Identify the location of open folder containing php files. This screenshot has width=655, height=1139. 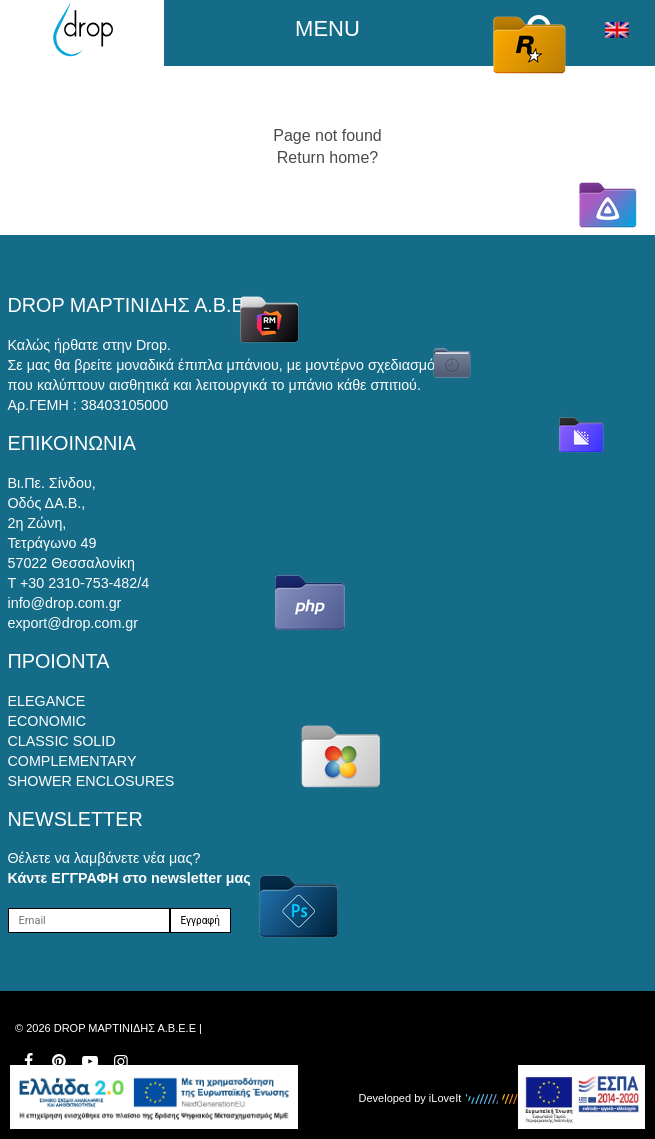
(309, 604).